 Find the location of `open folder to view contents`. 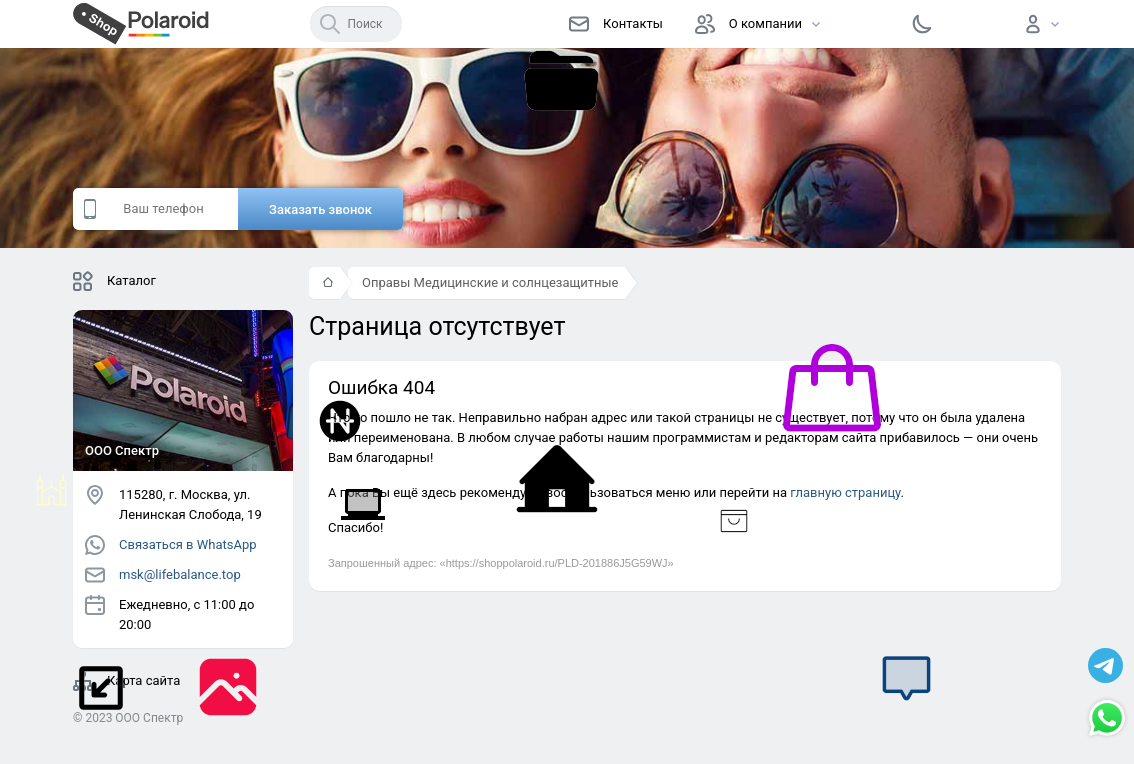

open folder to view contents is located at coordinates (561, 80).